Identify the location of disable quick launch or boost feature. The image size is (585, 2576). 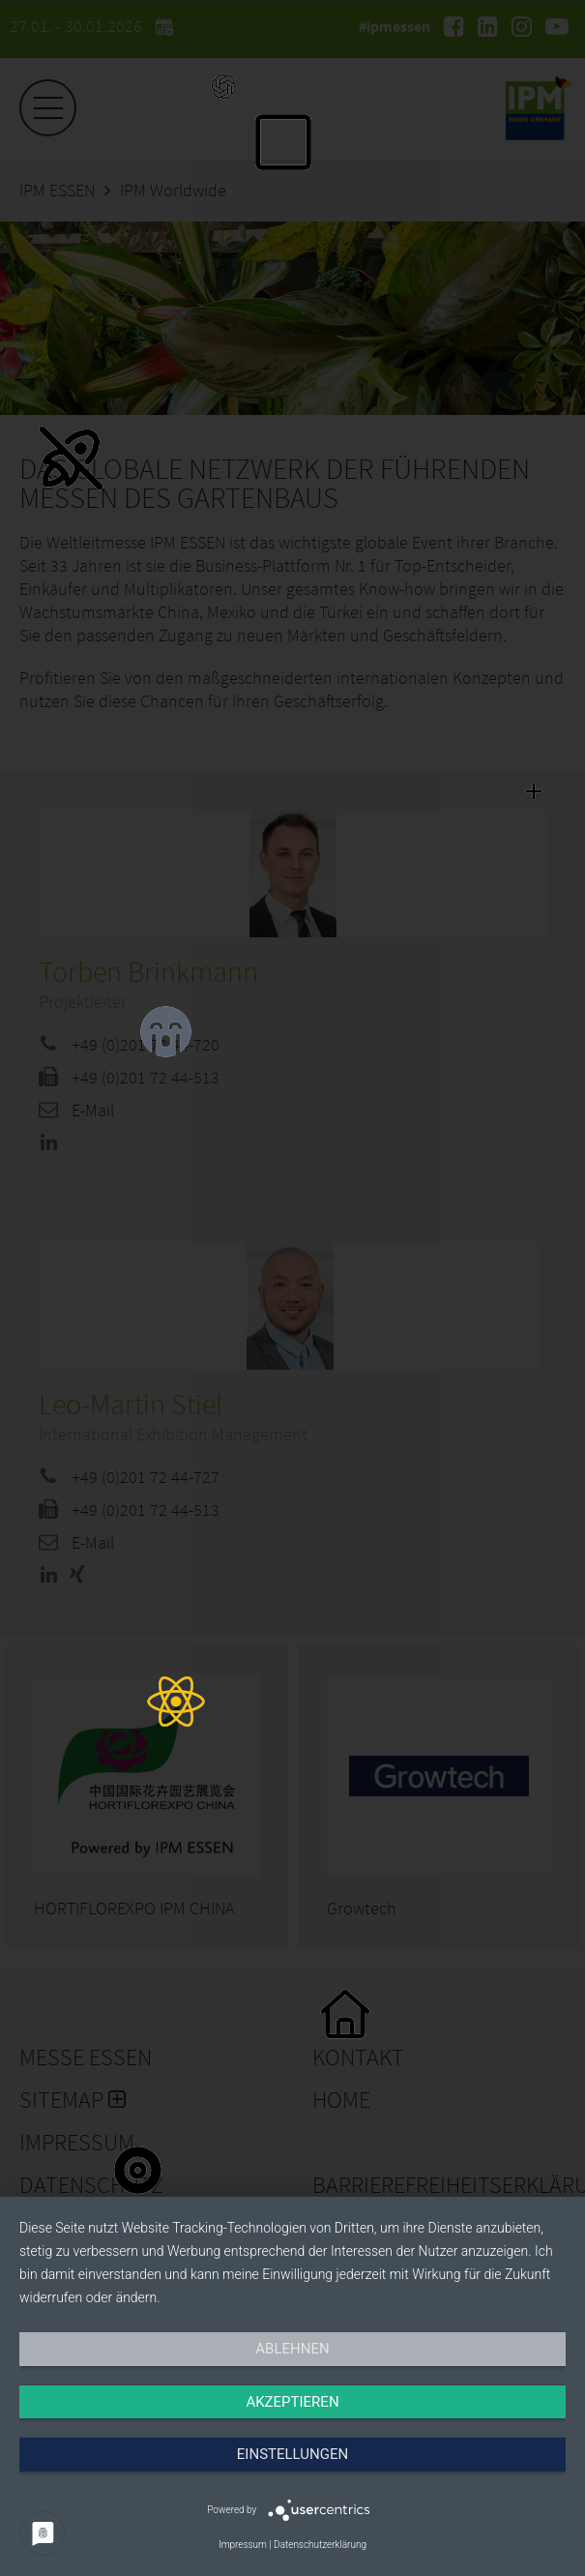
(71, 458).